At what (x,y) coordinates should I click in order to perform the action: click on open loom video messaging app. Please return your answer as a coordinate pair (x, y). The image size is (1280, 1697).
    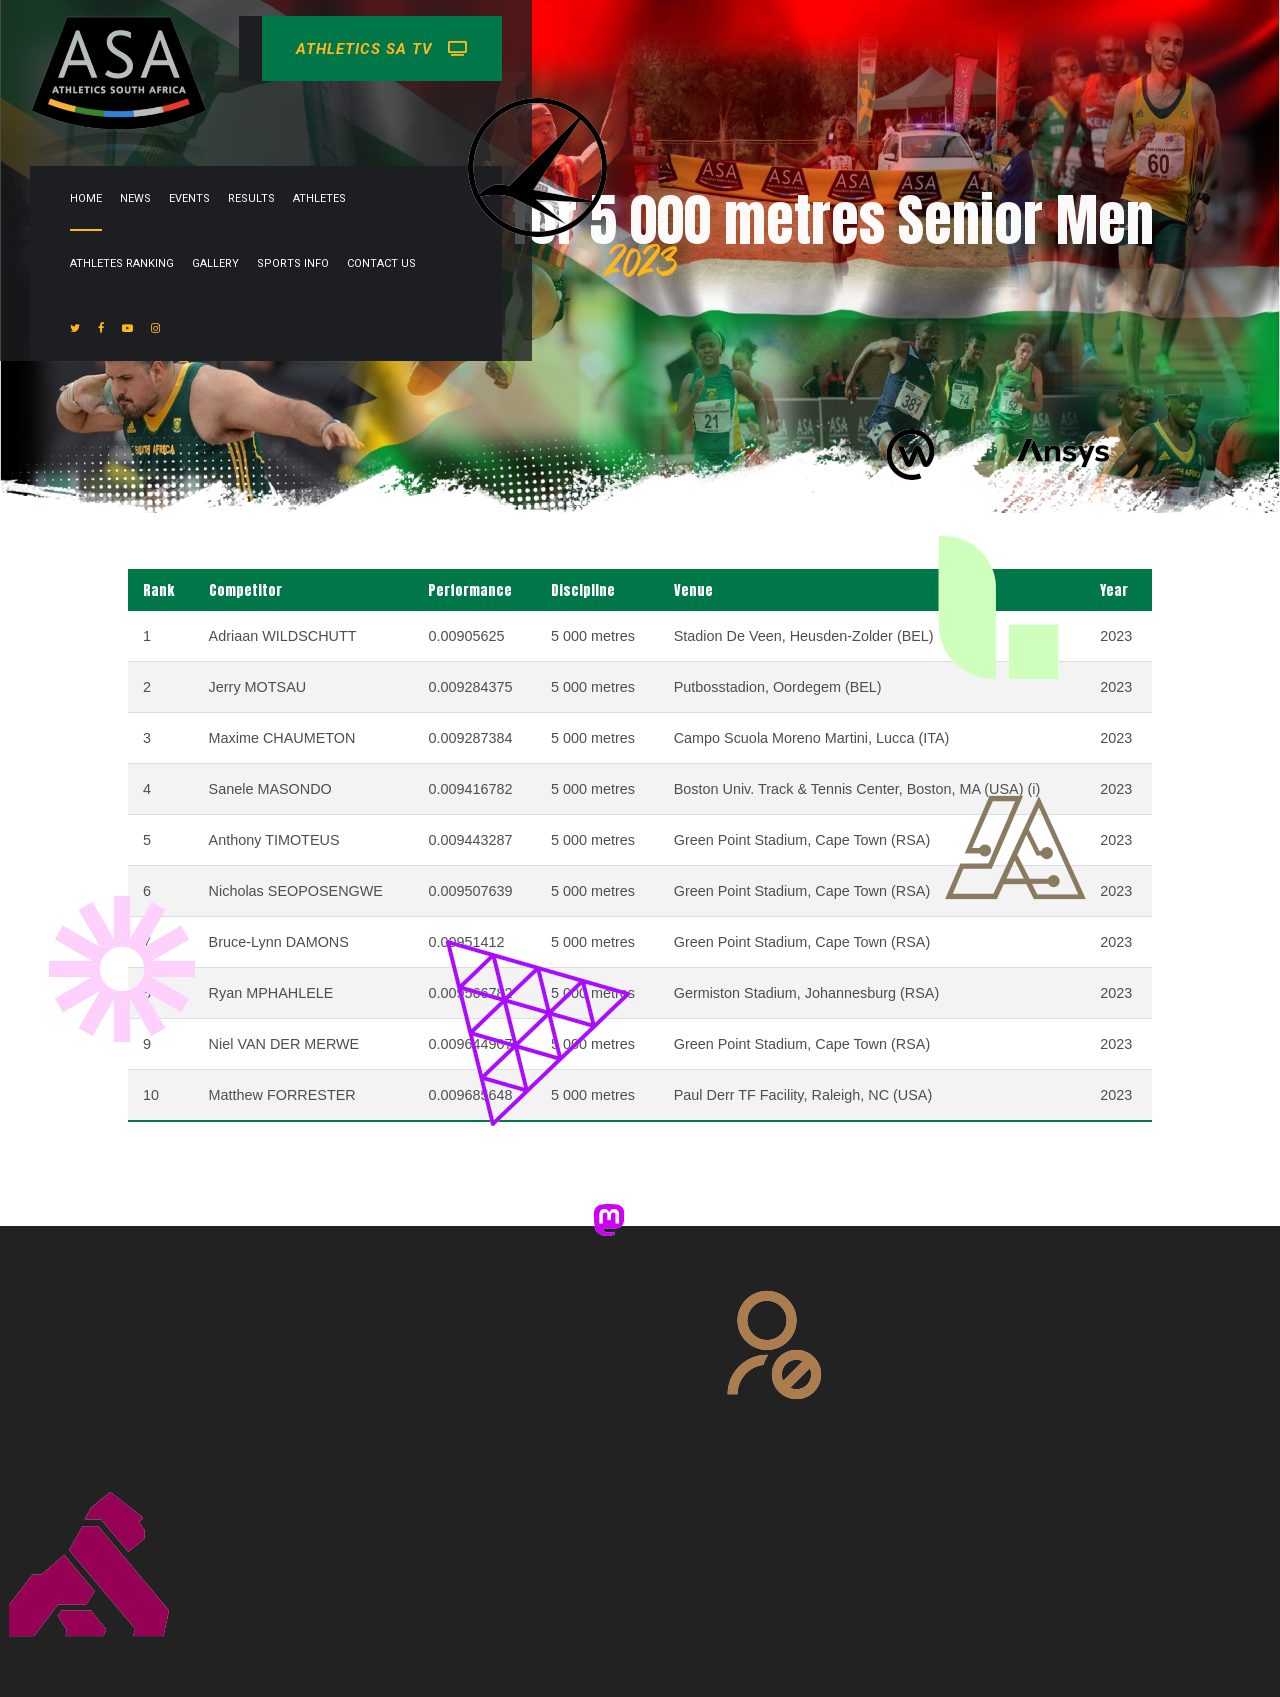
    Looking at the image, I should click on (122, 969).